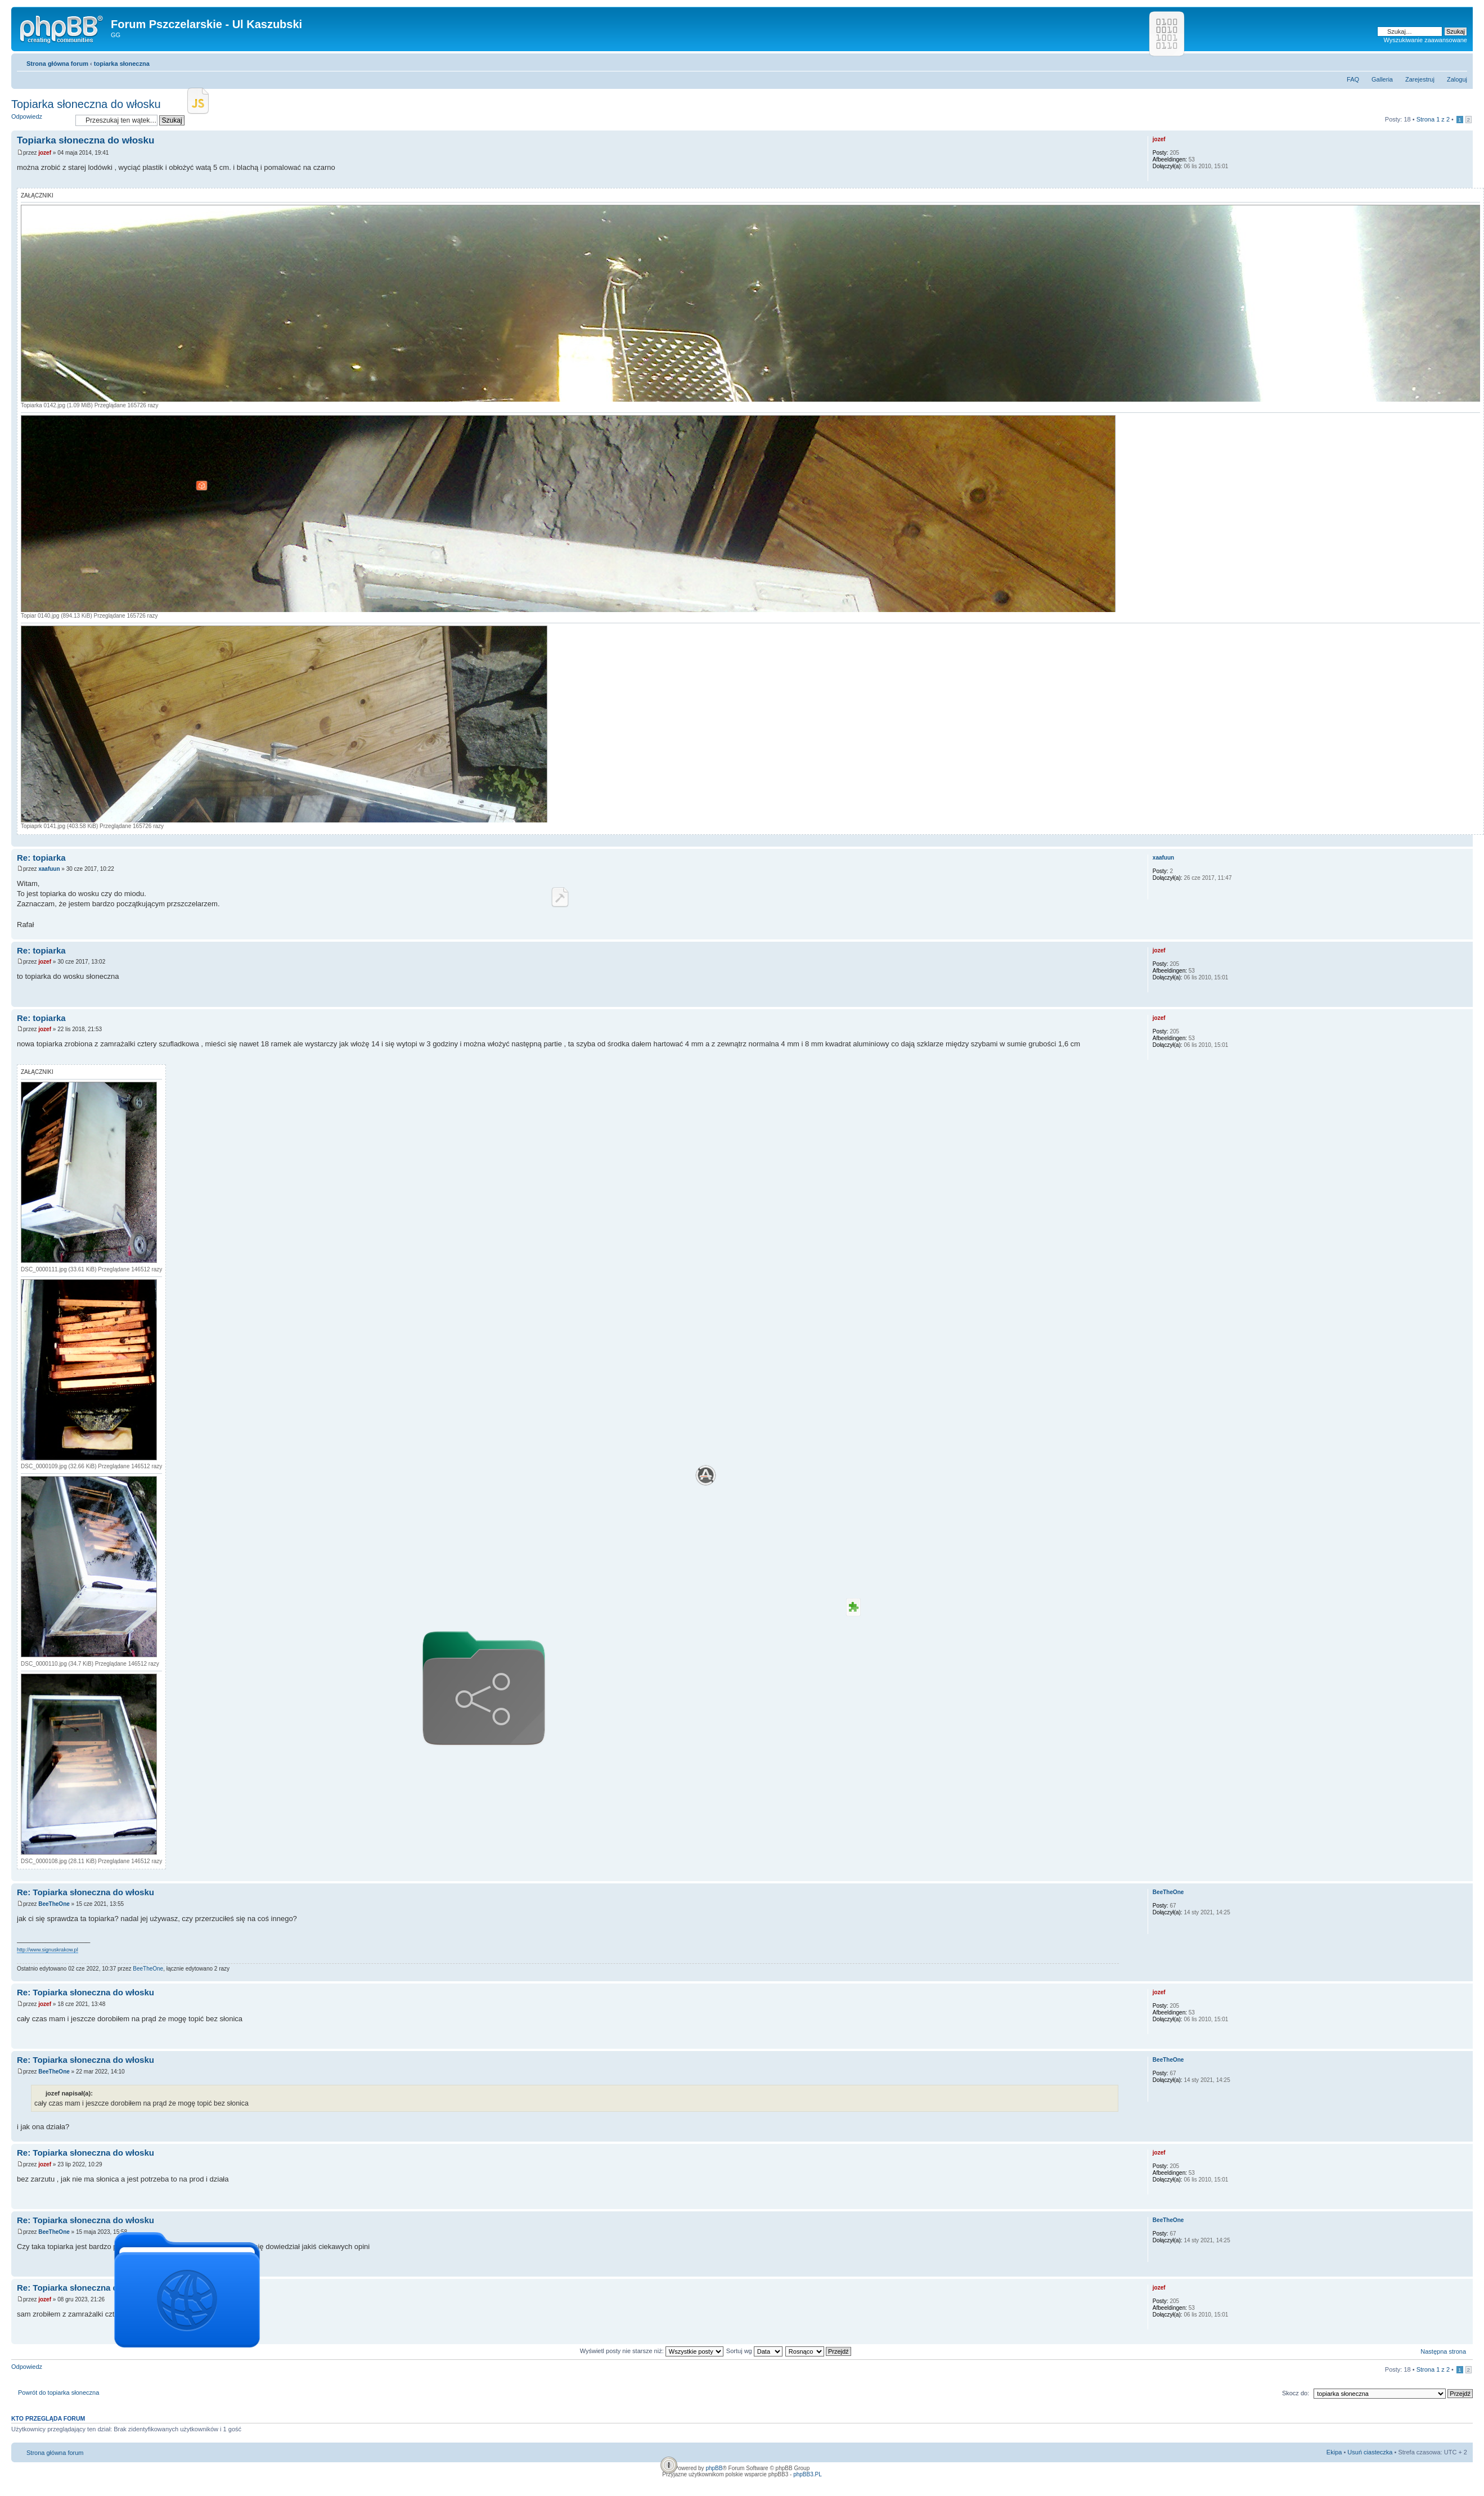  Describe the element at coordinates (560, 897) in the screenshot. I see `a makefile or build configuration file` at that location.